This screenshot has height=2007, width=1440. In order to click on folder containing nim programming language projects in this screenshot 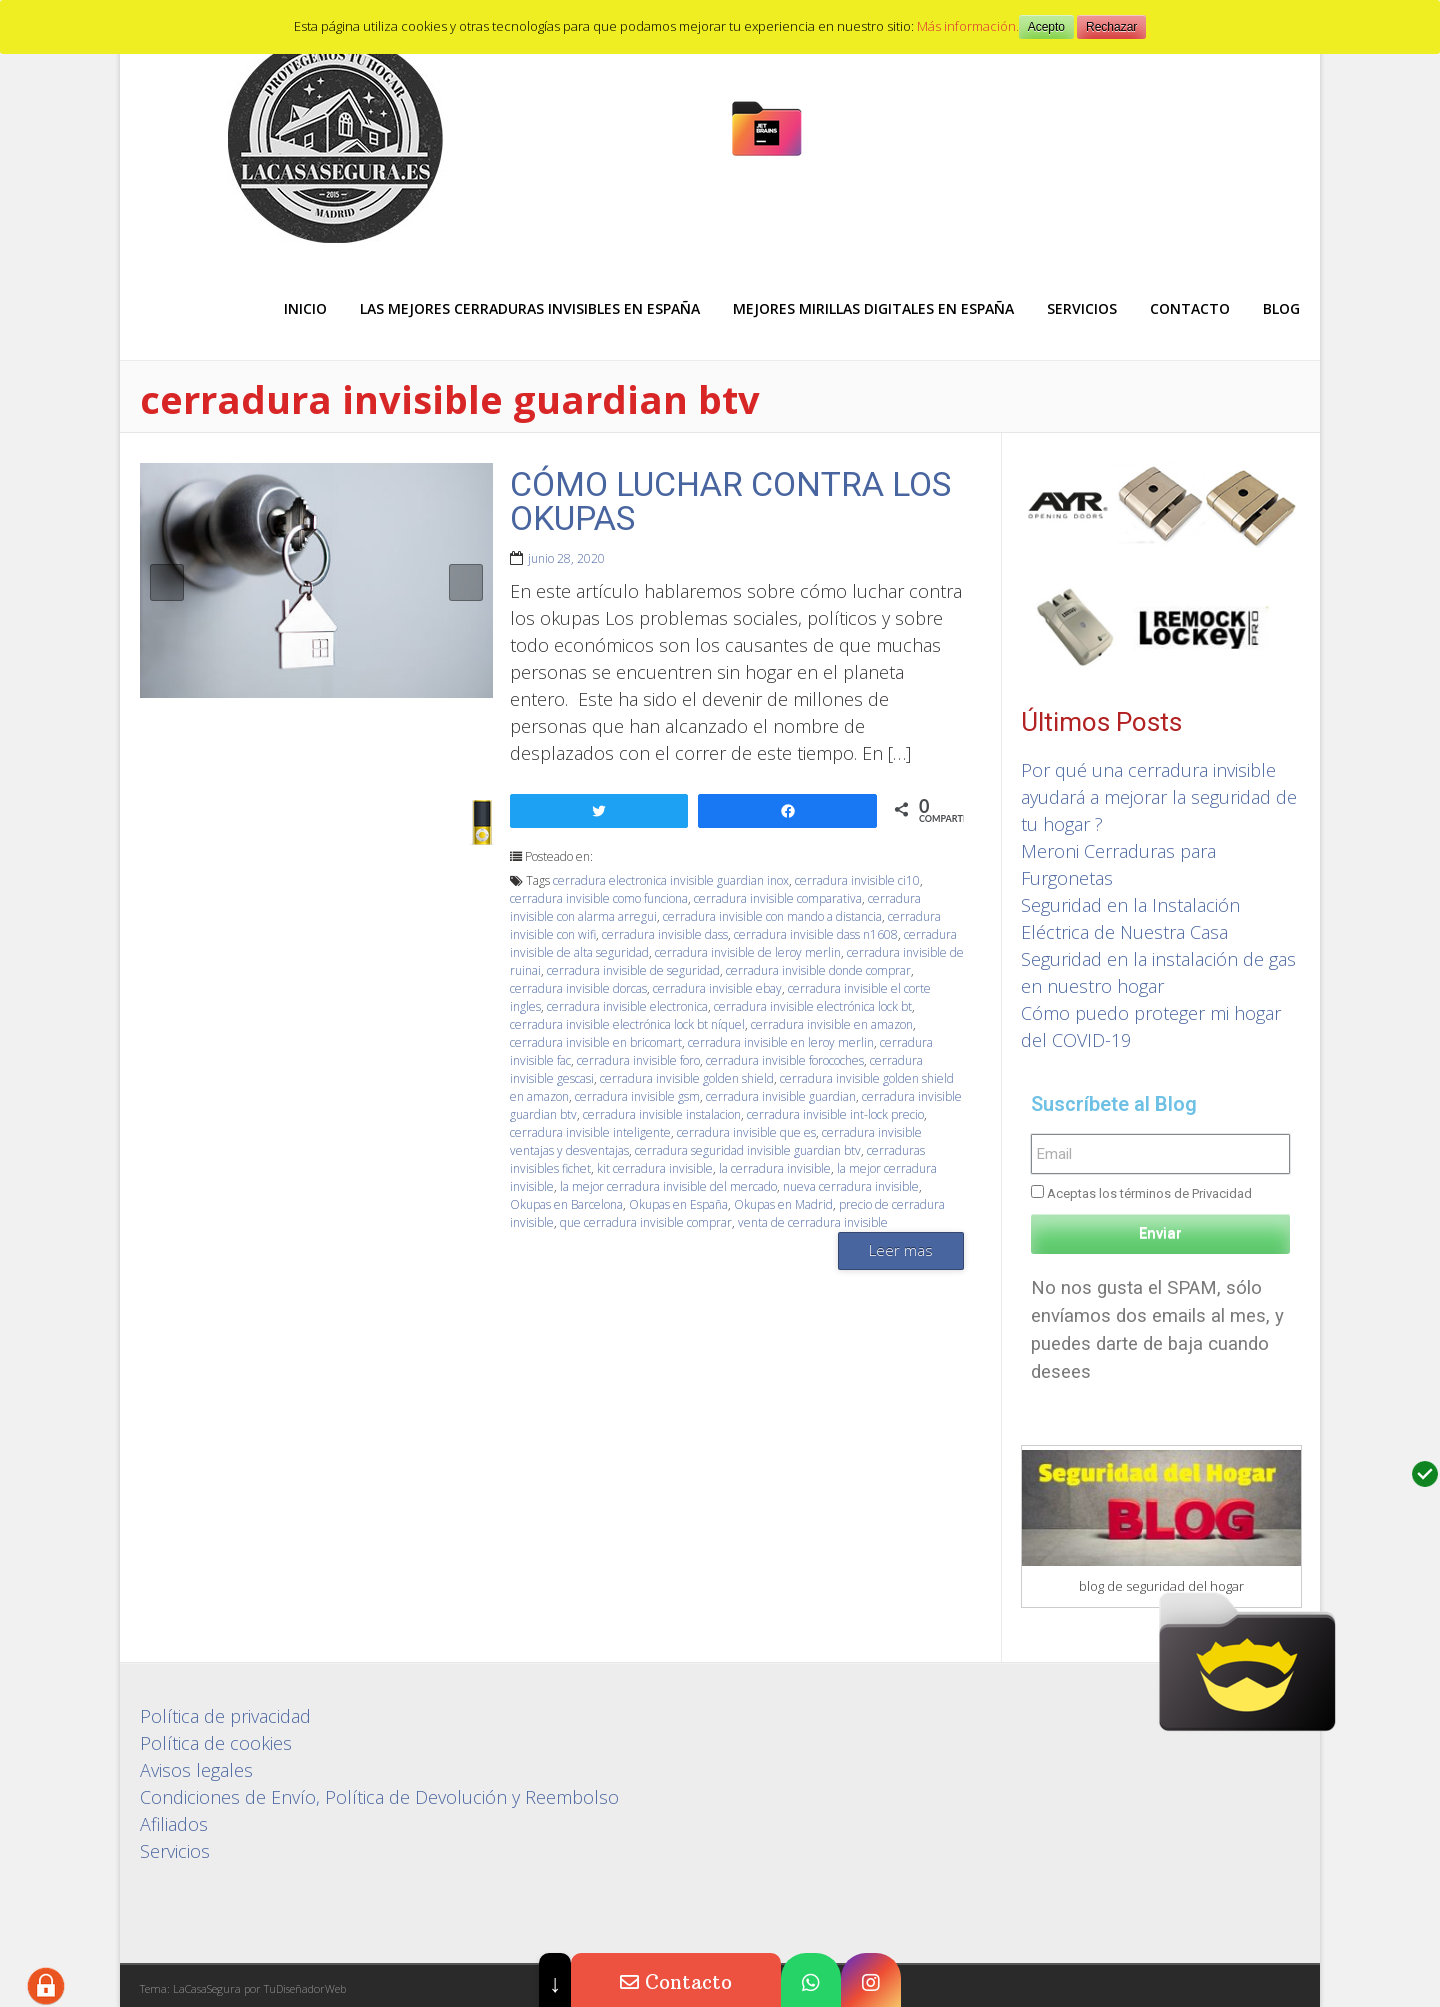, I will do `click(1246, 1666)`.